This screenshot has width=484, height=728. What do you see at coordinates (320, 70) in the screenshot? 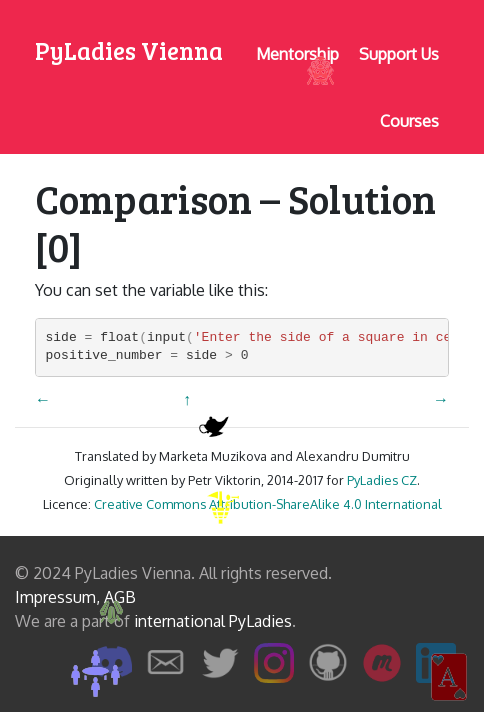
I see `view pilot or aviation-related content` at bounding box center [320, 70].